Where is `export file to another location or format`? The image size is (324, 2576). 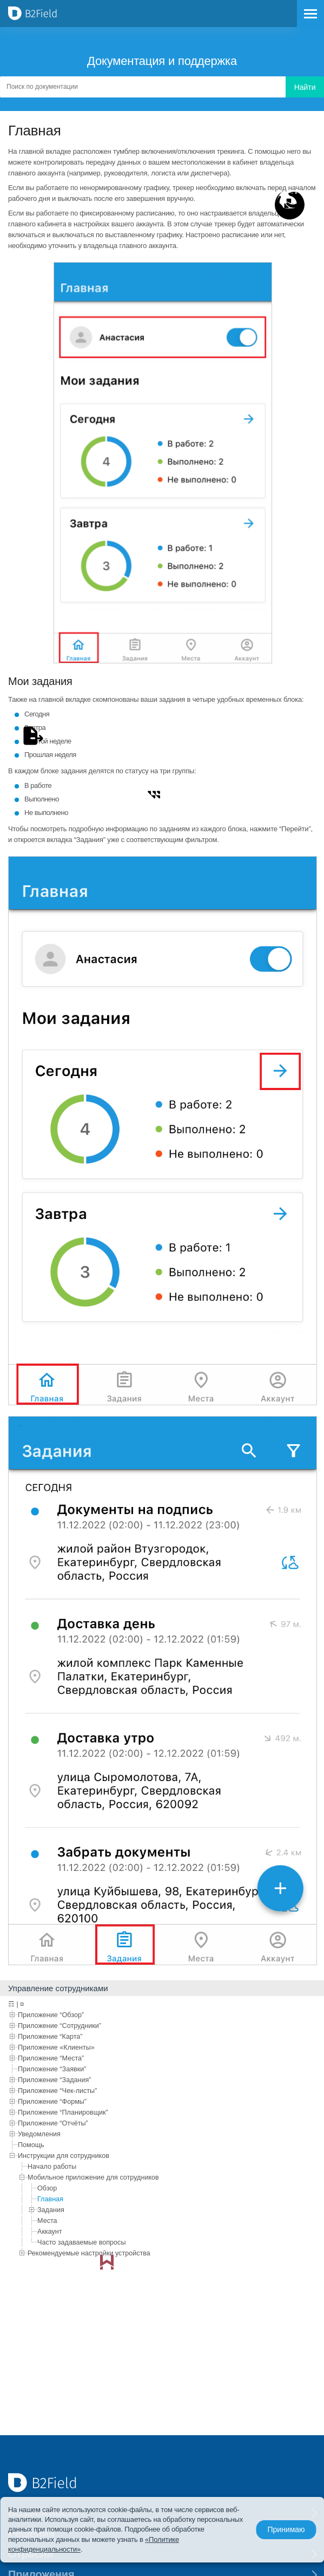
export file to another location or format is located at coordinates (32, 735).